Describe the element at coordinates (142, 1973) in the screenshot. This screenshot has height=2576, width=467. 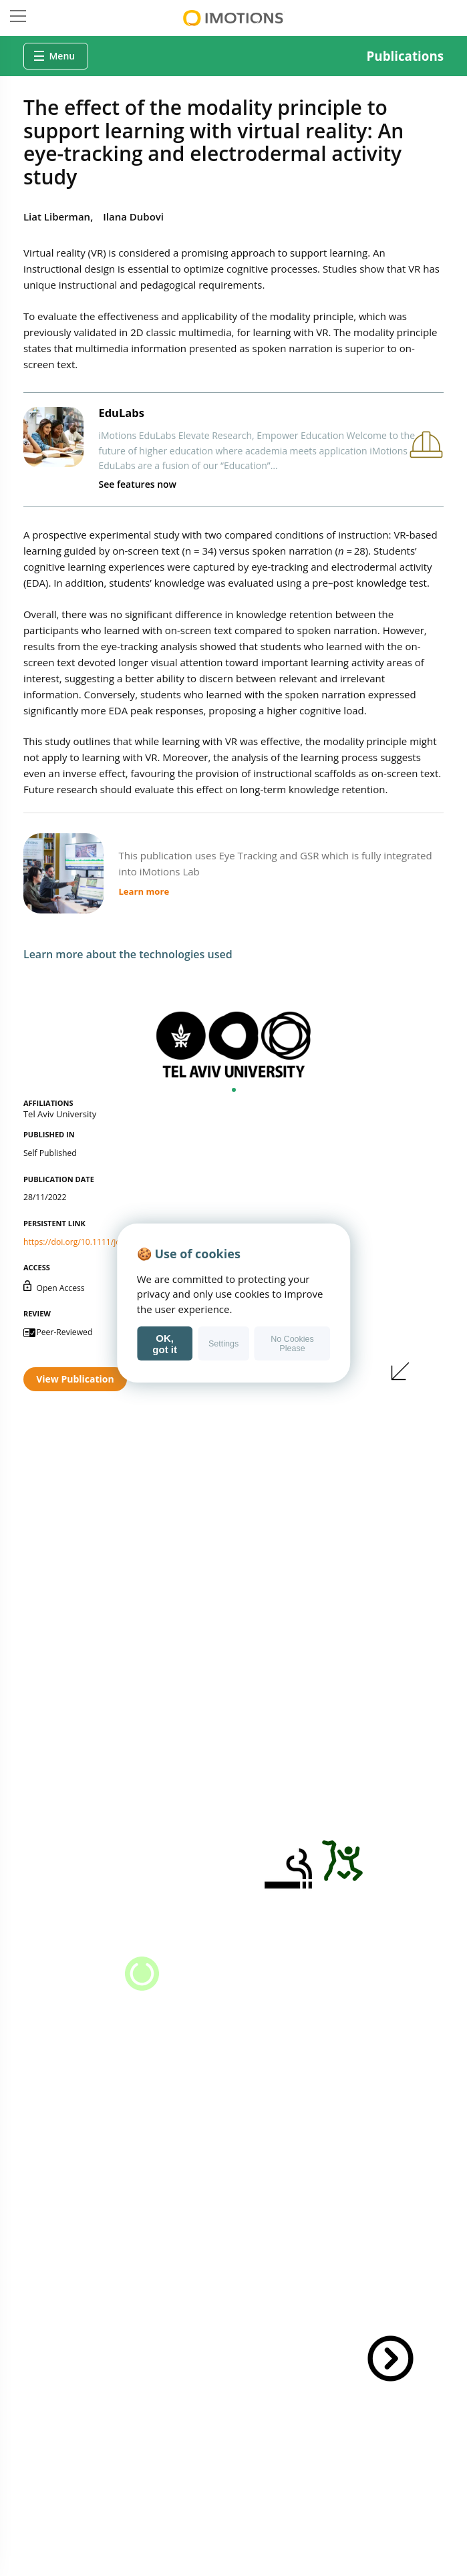
I see `indicates loading or processing in progress` at that location.